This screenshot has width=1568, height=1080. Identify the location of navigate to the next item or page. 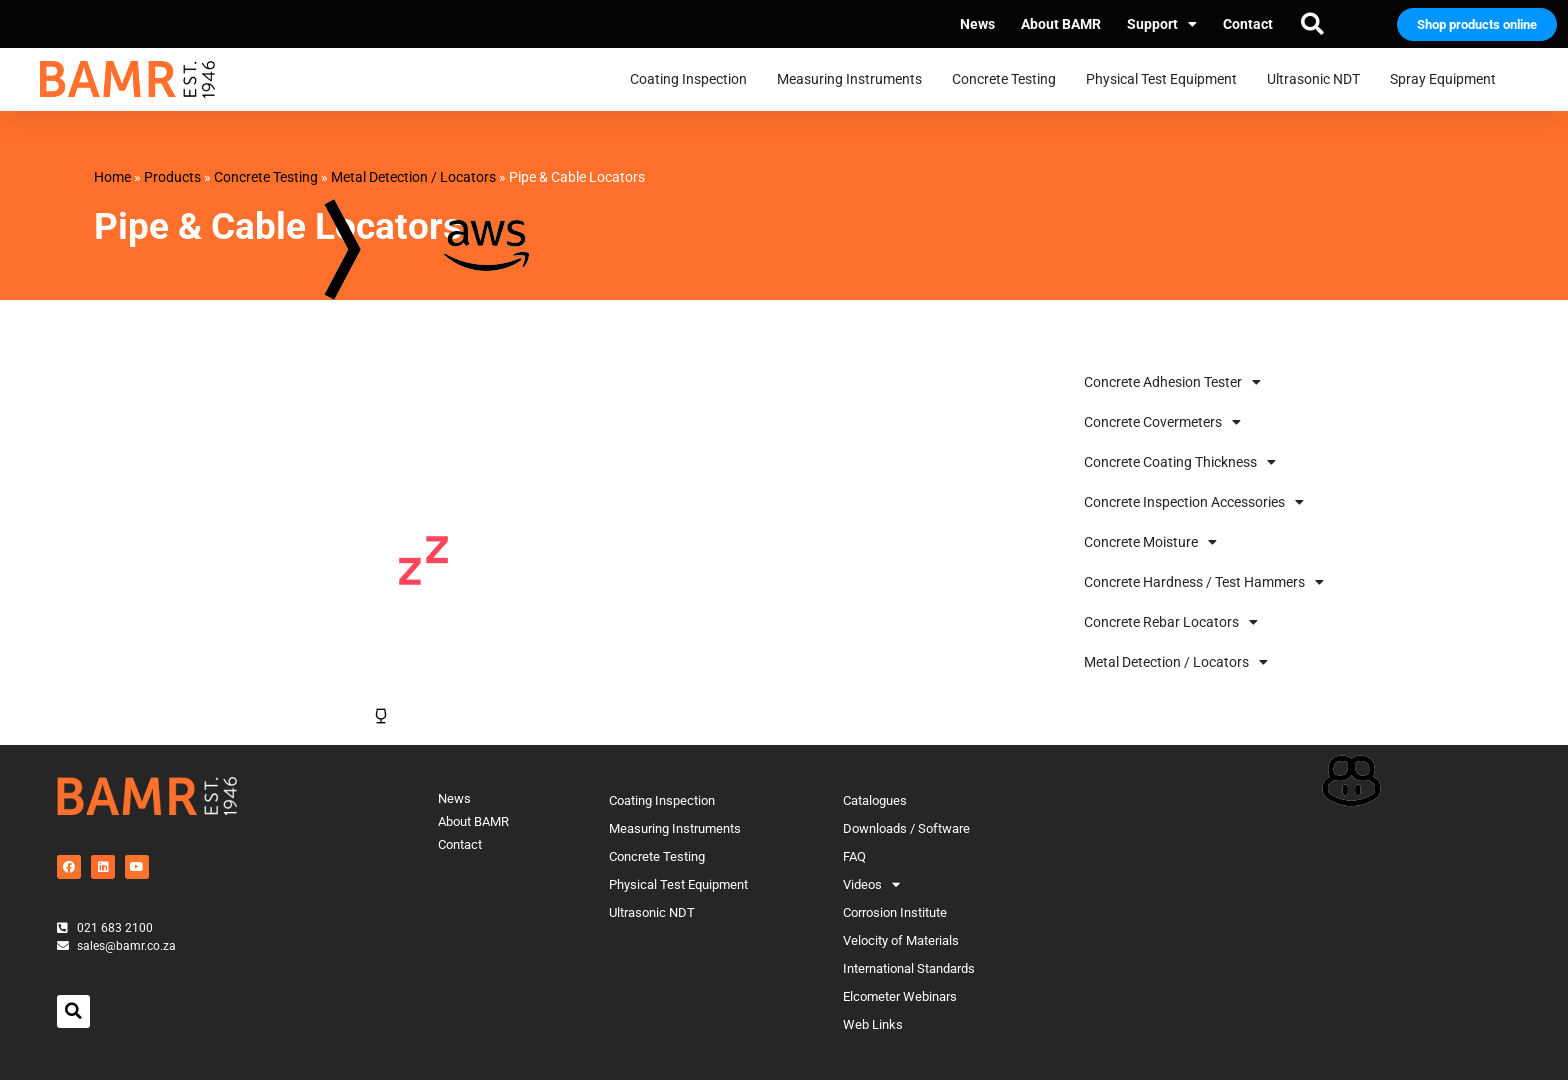
(340, 249).